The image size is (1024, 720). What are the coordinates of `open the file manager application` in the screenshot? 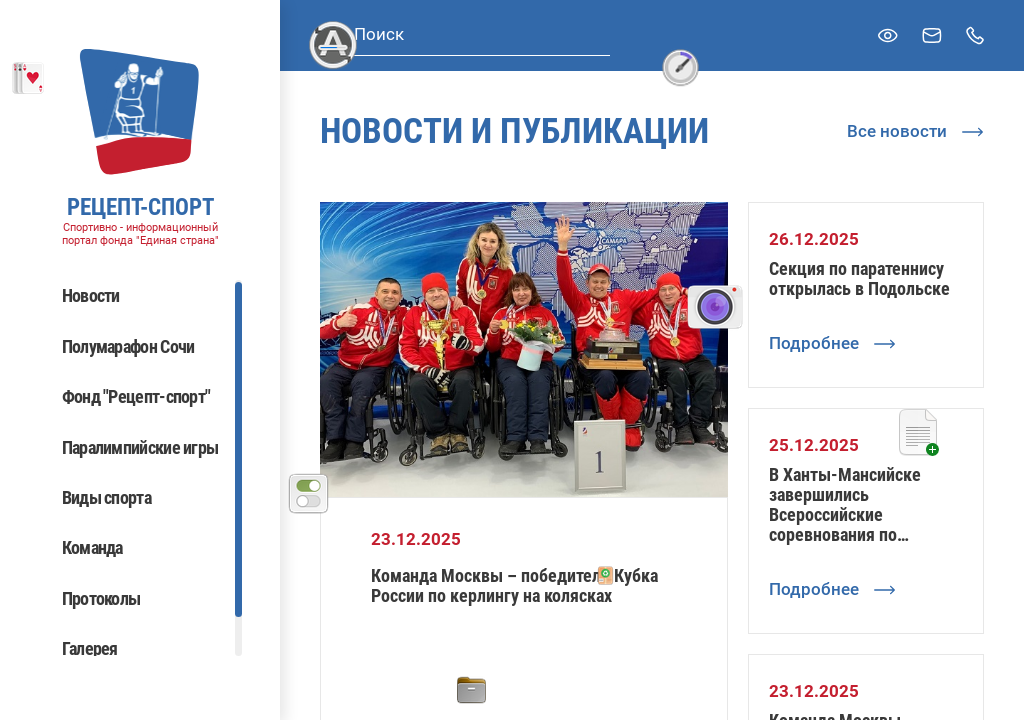 It's located at (471, 689).